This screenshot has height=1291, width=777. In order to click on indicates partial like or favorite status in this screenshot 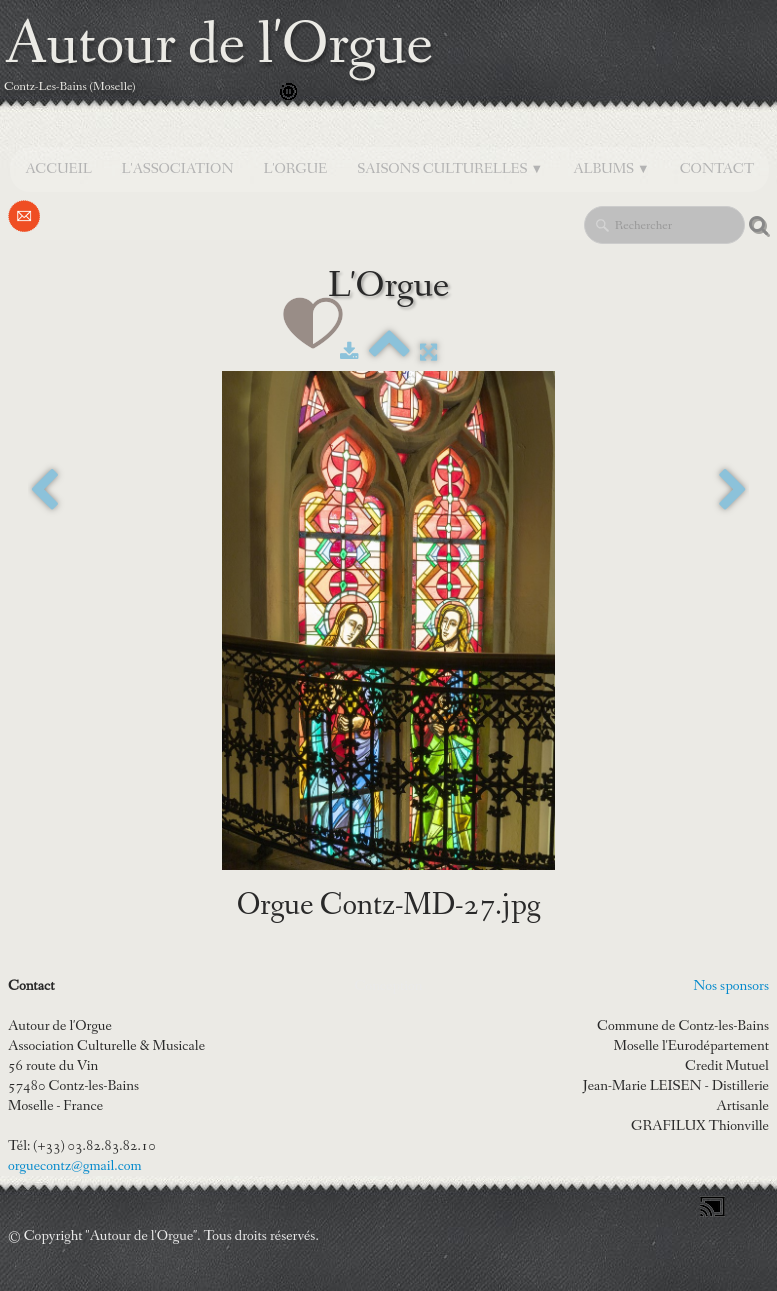, I will do `click(313, 321)`.